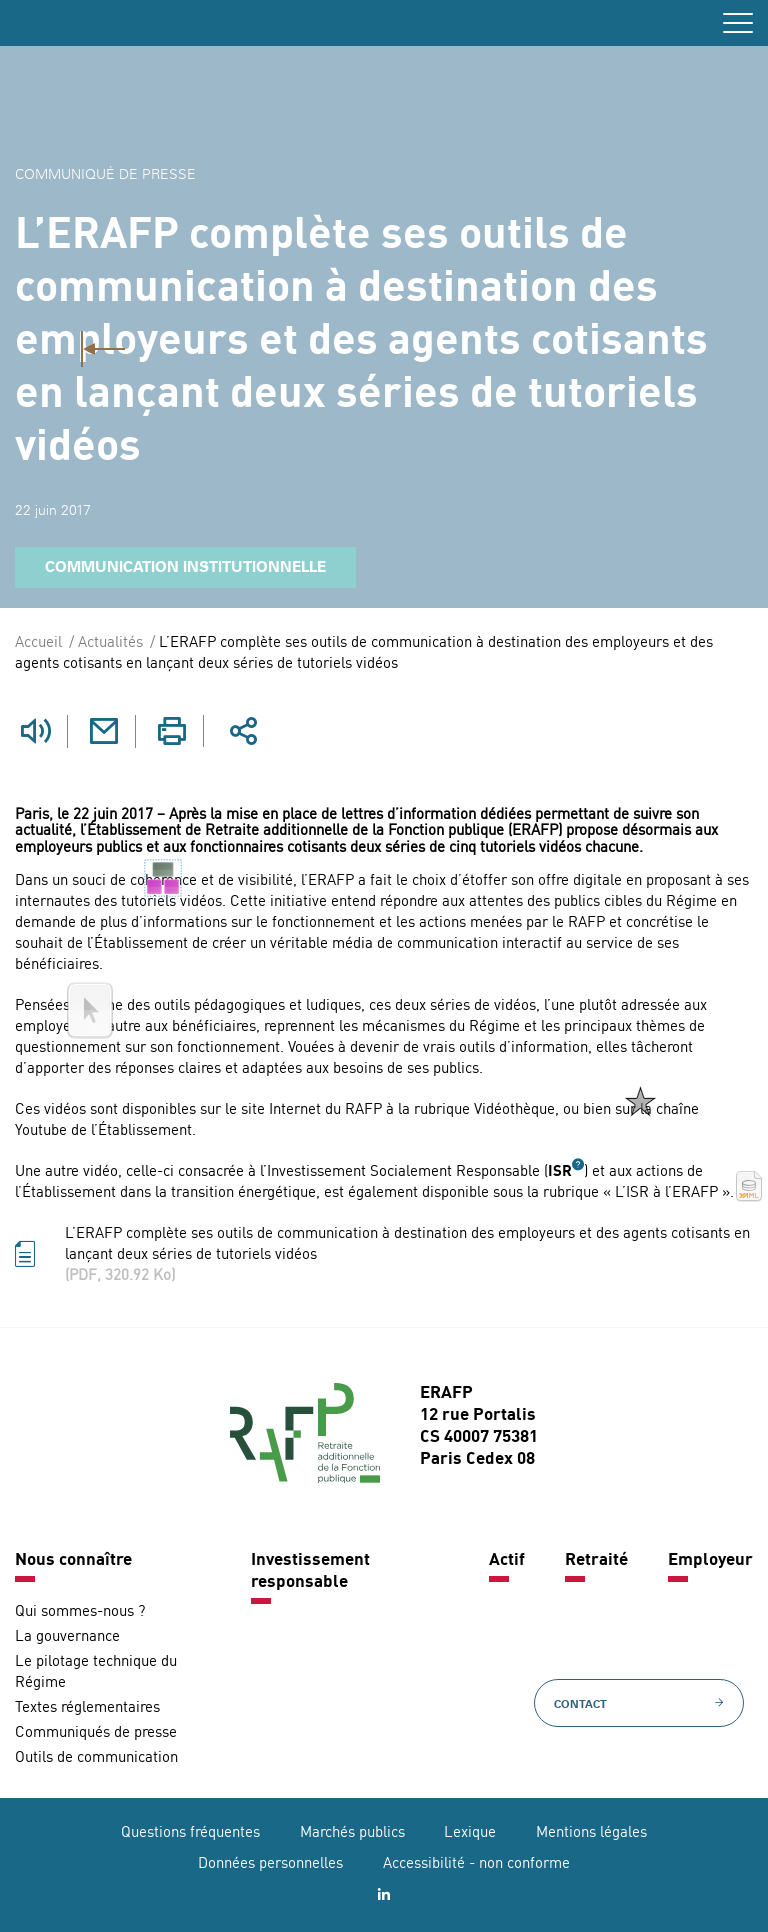  Describe the element at coordinates (103, 349) in the screenshot. I see `go to the first item in a list or sequence` at that location.